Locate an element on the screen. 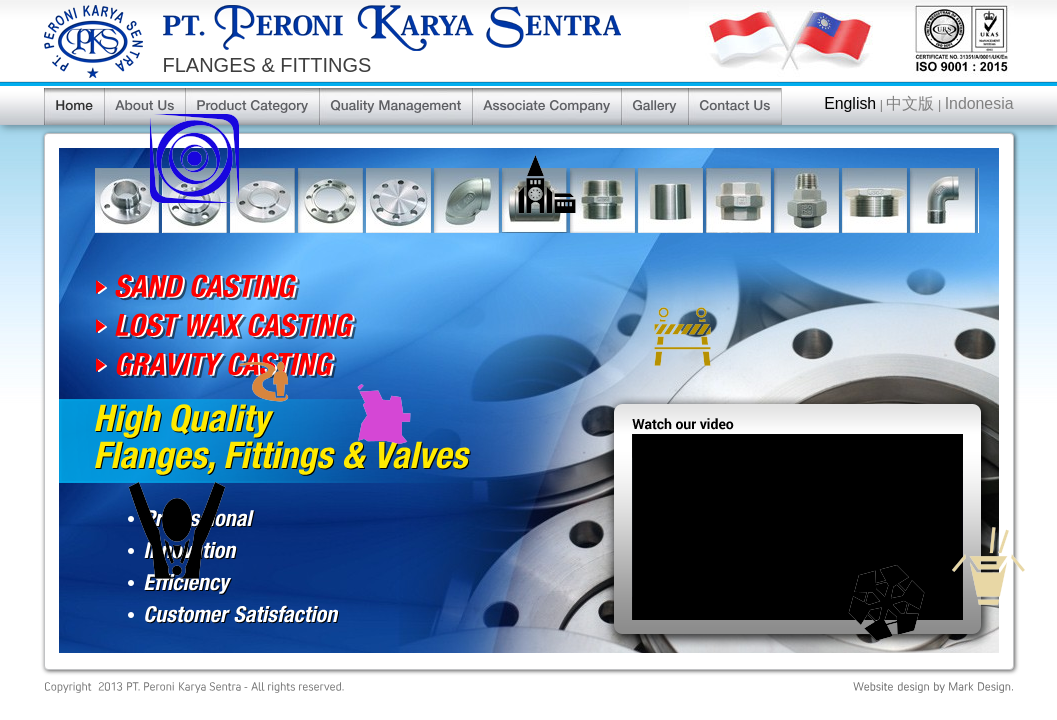  activate cold or freeze mode is located at coordinates (887, 603).